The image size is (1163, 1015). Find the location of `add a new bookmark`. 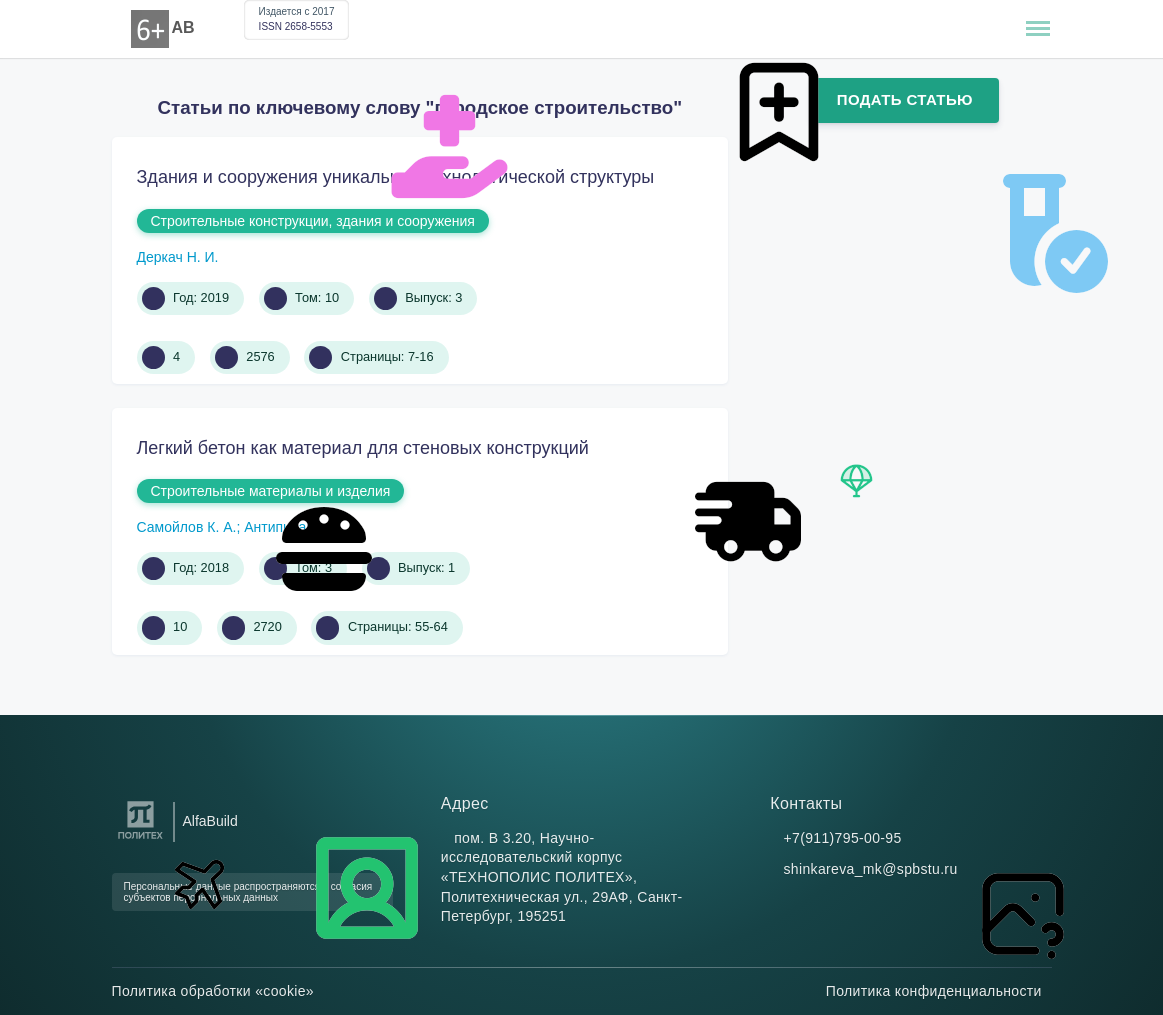

add a new bookmark is located at coordinates (779, 112).